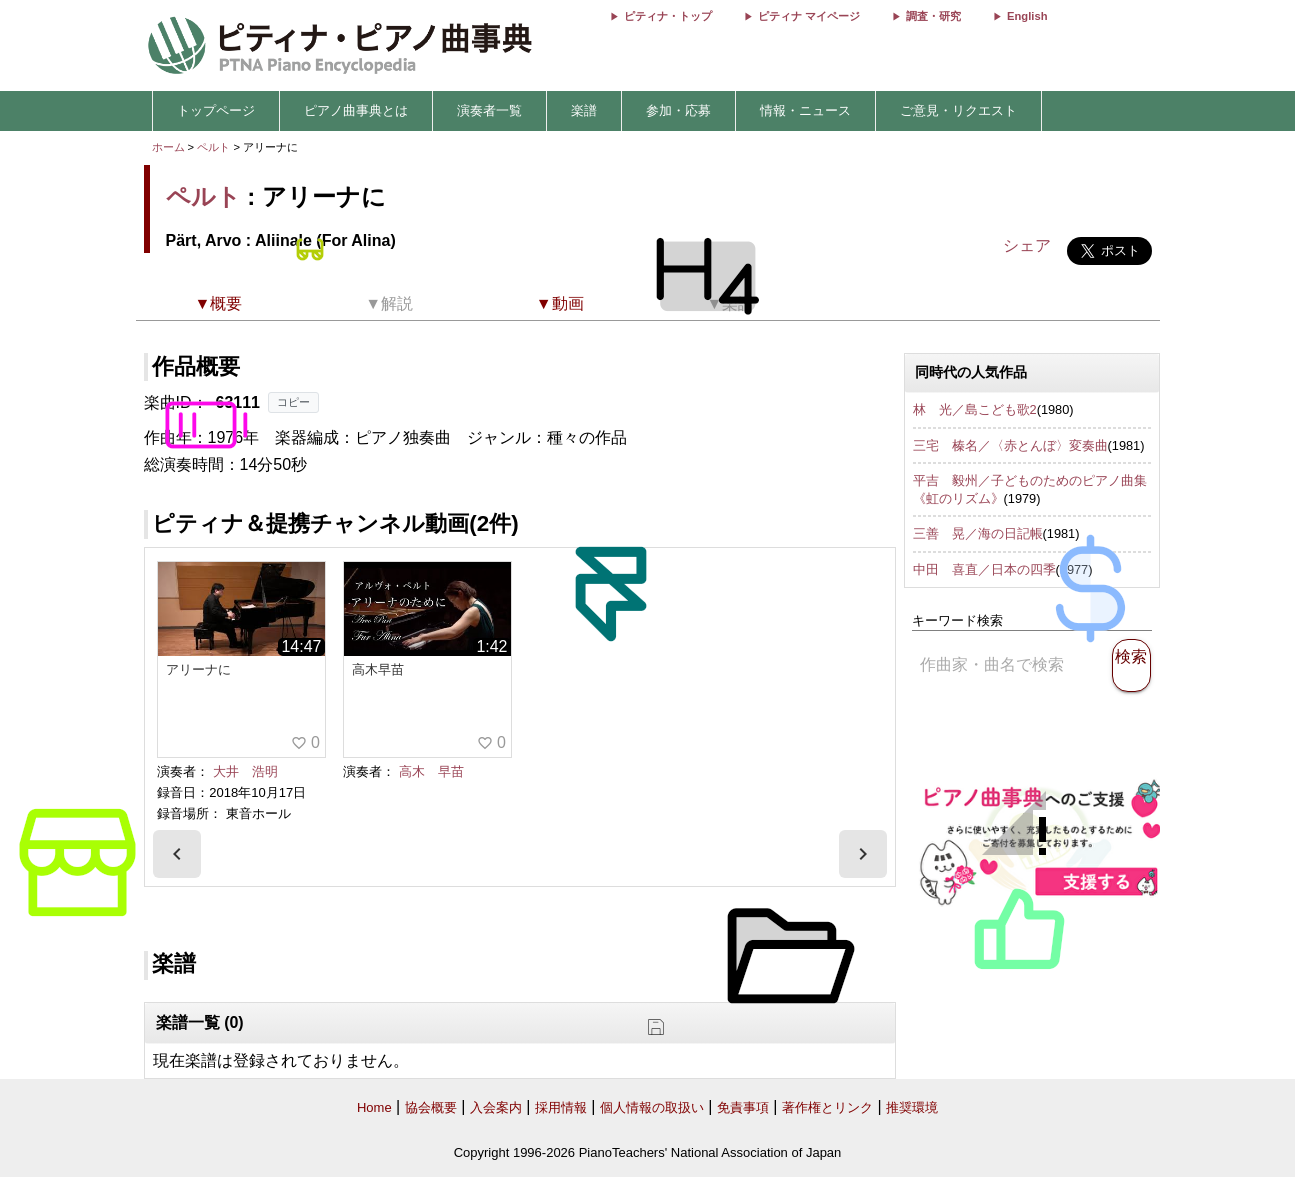 This screenshot has width=1295, height=1177. I want to click on access the online store or marketplace, so click(77, 862).